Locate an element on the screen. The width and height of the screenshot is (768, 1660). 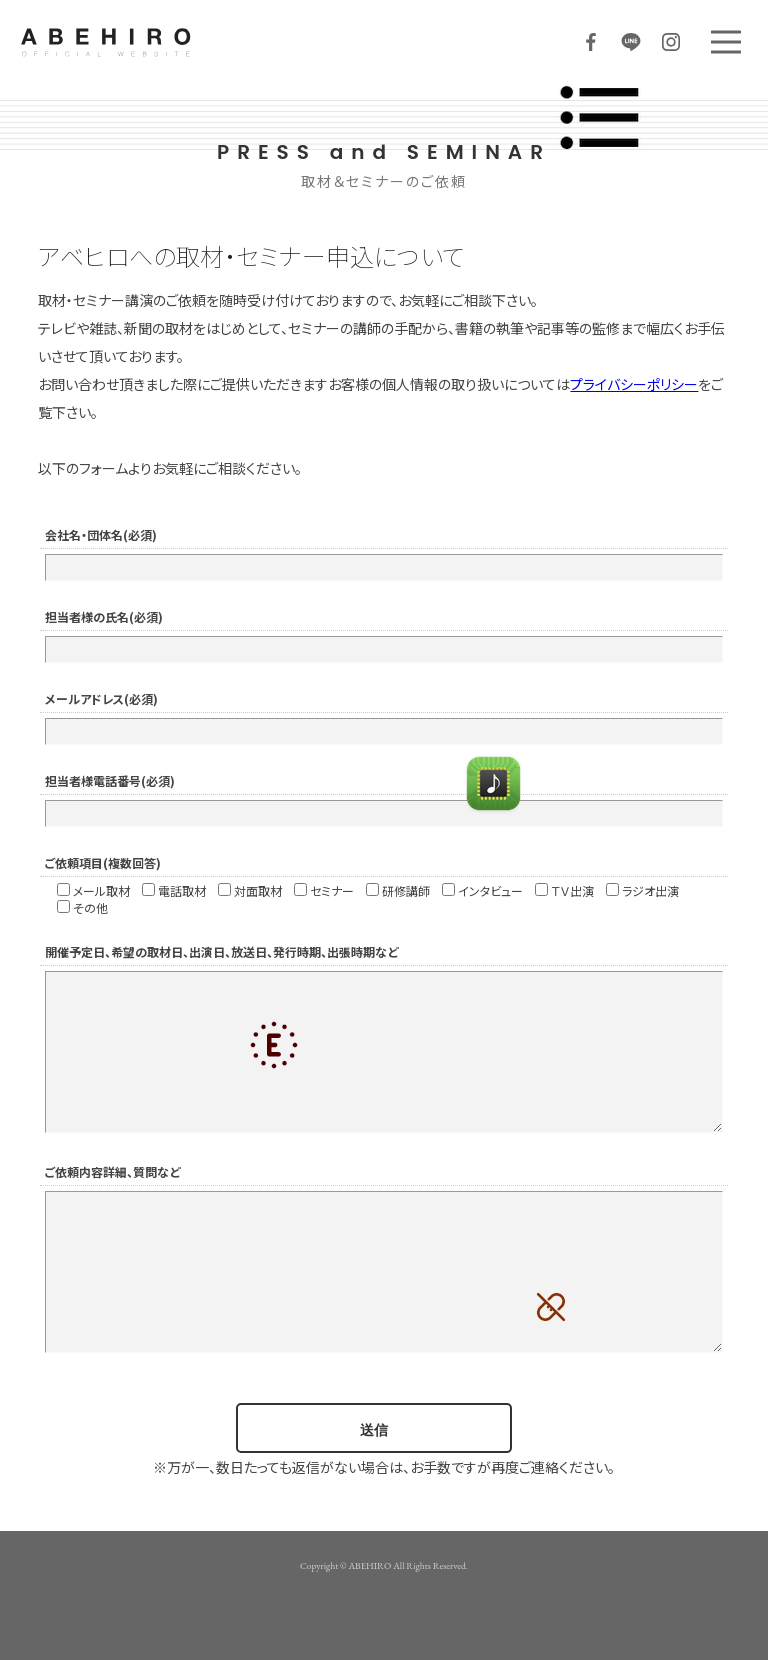
indicates an "essential" or "enterprise" tier feature is located at coordinates (274, 1045).